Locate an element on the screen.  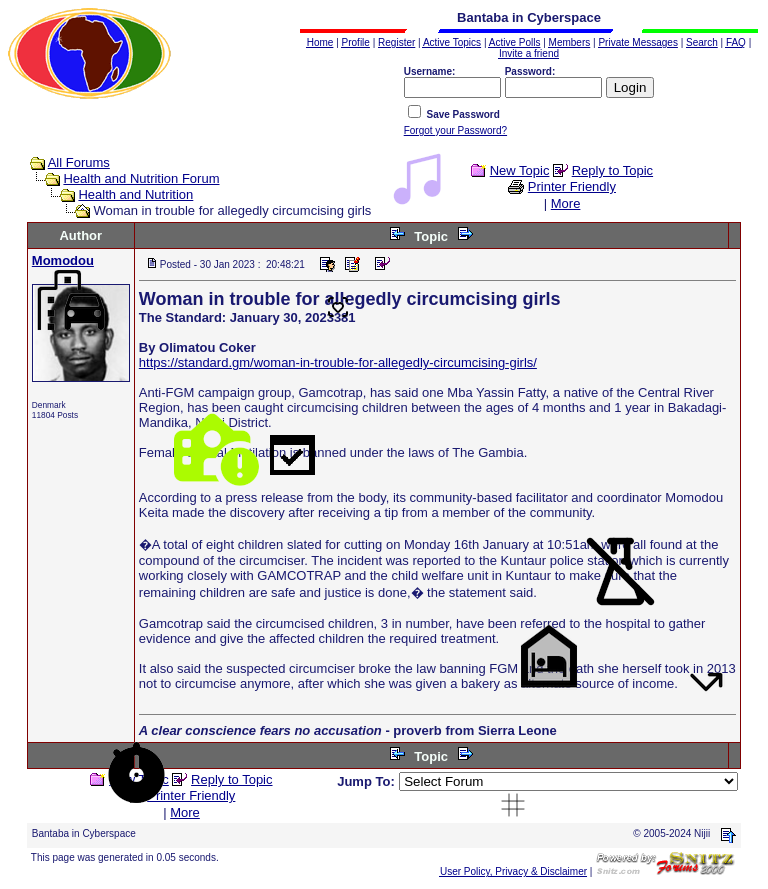
find overnight shelter or emergency housing is located at coordinates (549, 656).